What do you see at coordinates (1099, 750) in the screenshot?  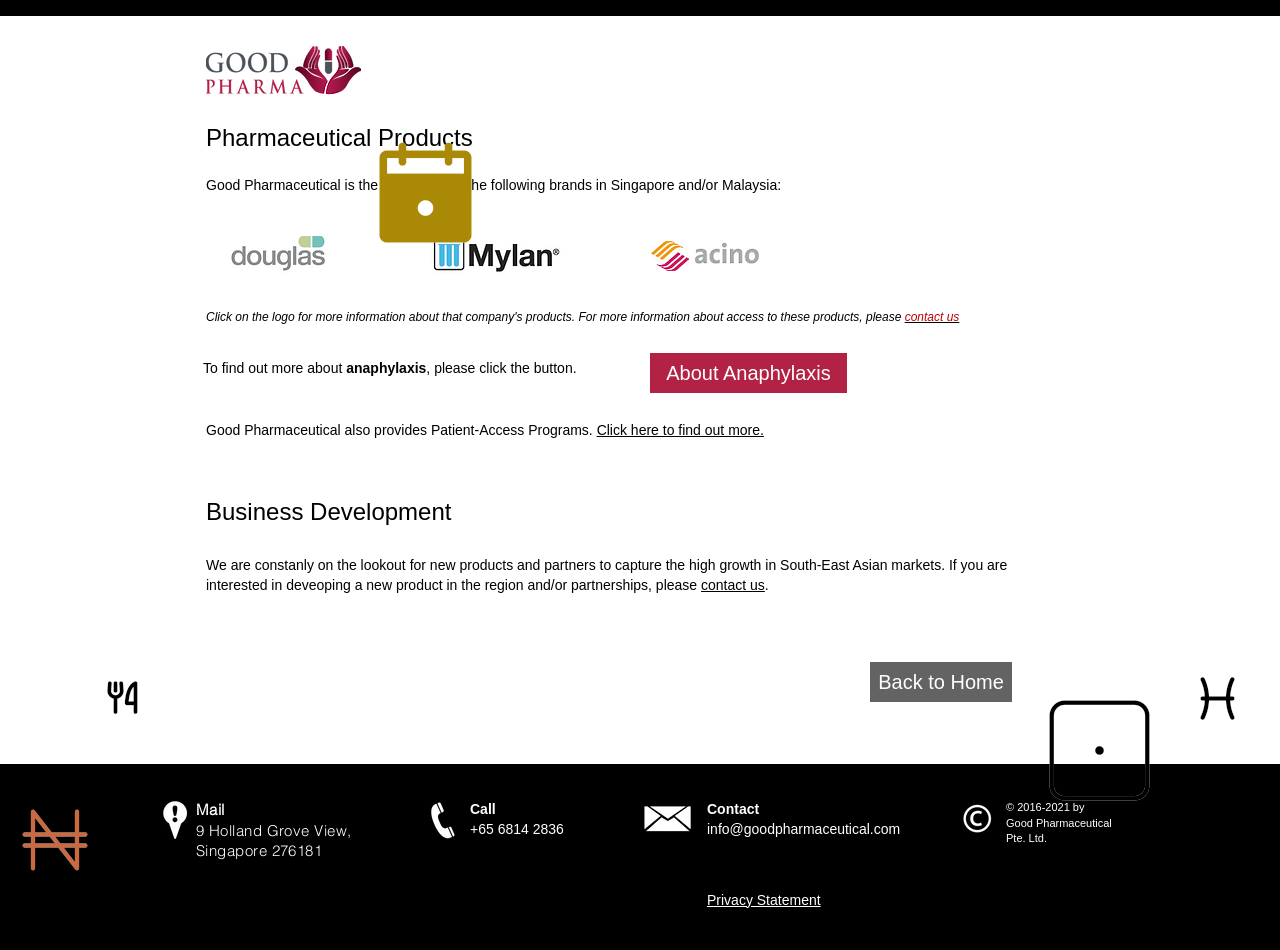 I see `indicates a roll result of one` at bounding box center [1099, 750].